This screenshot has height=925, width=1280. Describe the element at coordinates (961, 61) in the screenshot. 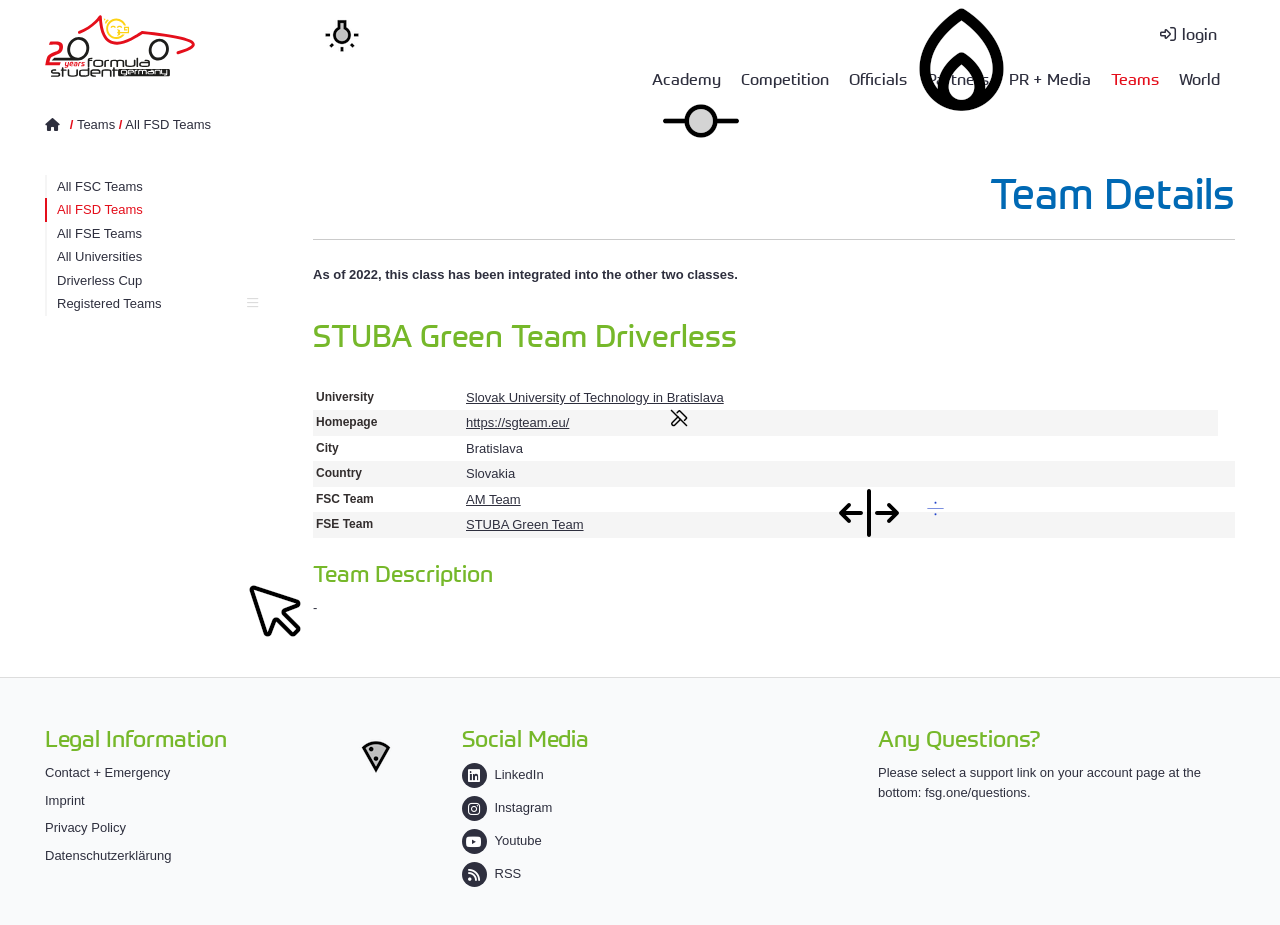

I see `view trending or hot content` at that location.